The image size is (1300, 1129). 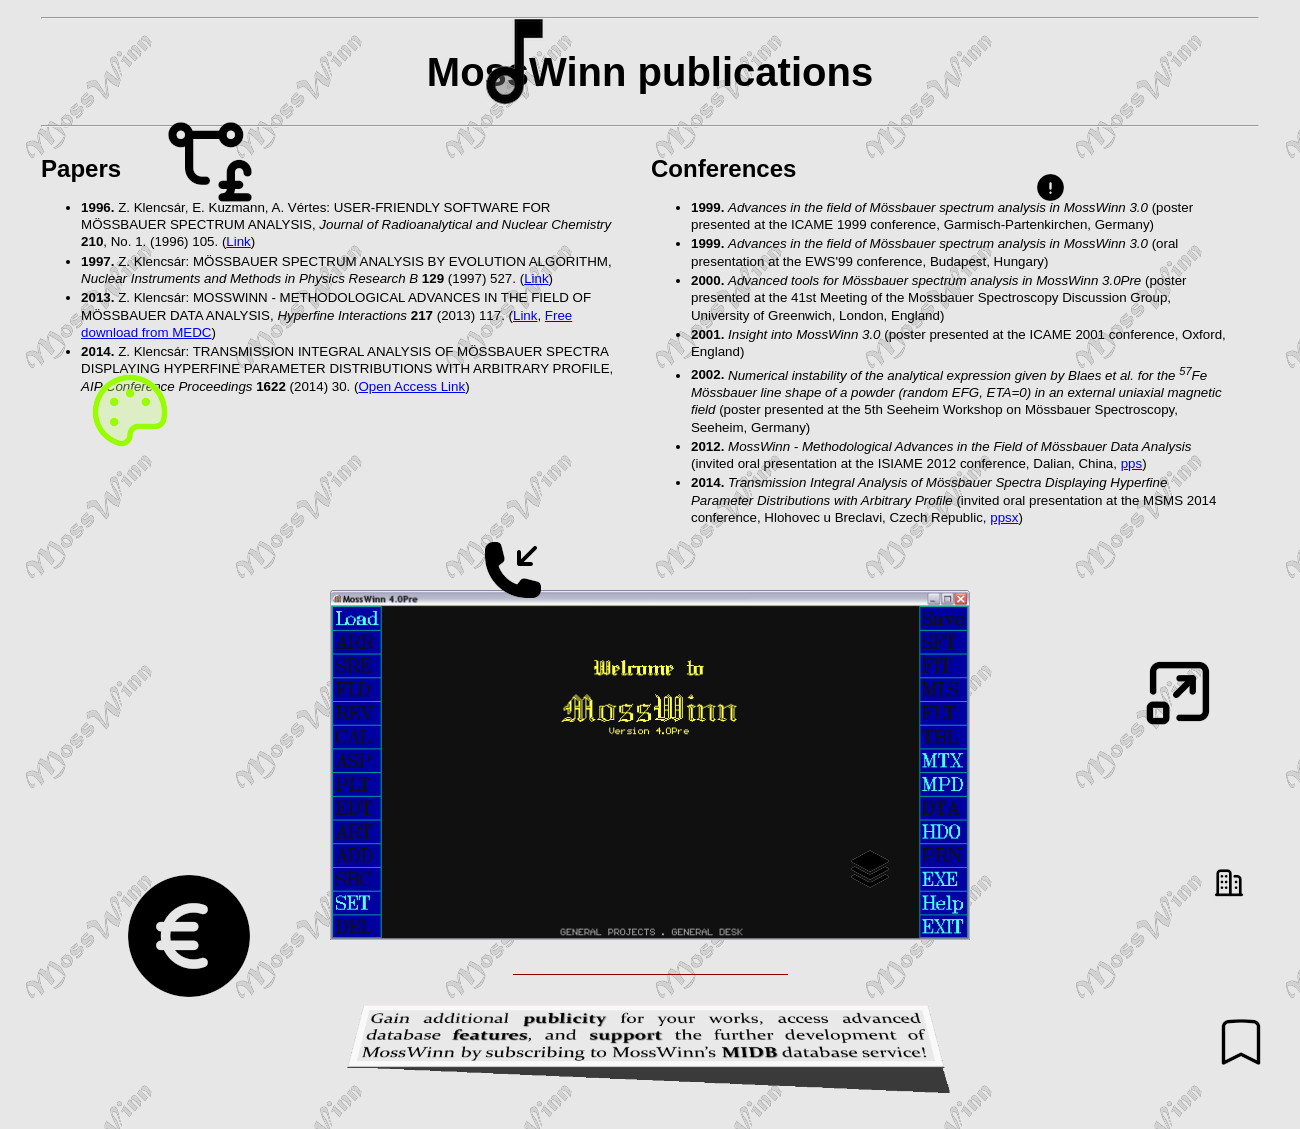 I want to click on view nearby buildings or properties, so click(x=1229, y=882).